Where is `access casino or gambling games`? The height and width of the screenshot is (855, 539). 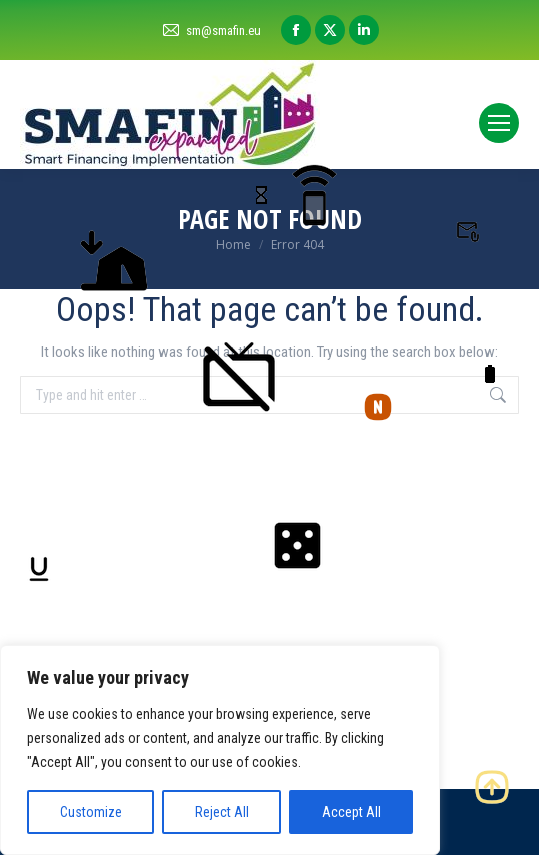
access casino or gambling games is located at coordinates (297, 545).